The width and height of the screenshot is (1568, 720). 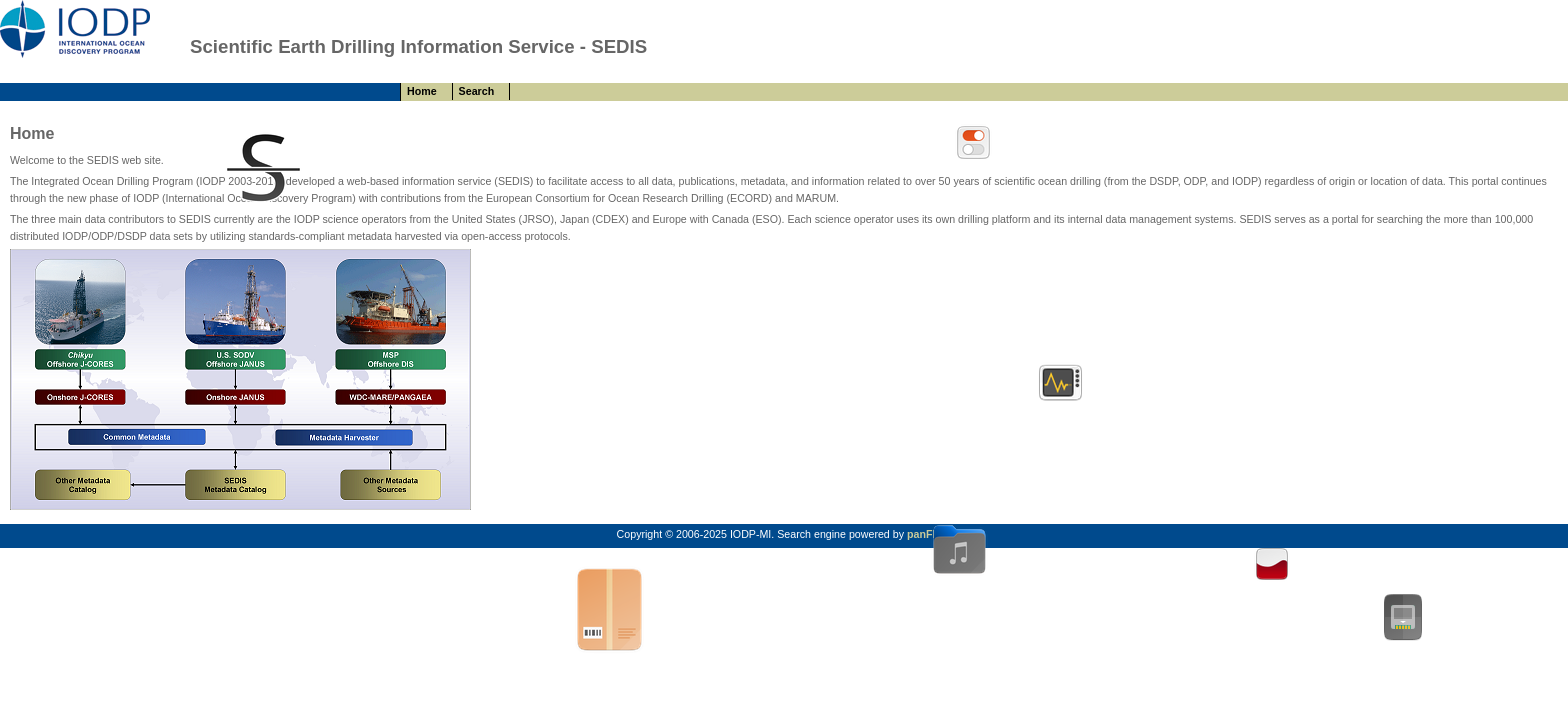 I want to click on open wine compatibility layer application, so click(x=1272, y=564).